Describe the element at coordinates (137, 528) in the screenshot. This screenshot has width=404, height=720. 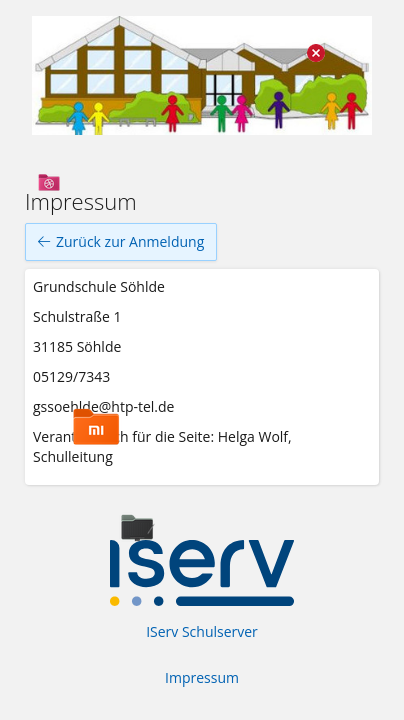
I see `open wacom tablet files and drivers` at that location.